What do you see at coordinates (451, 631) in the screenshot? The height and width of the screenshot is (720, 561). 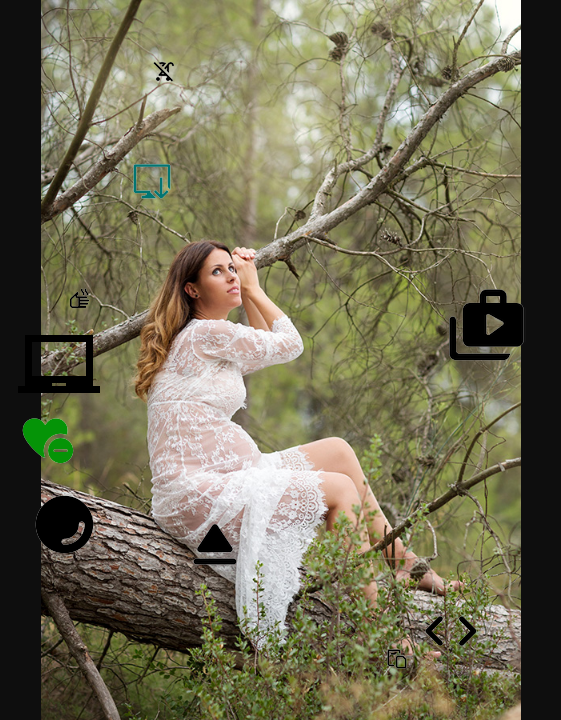 I see `view or edit source code` at bounding box center [451, 631].